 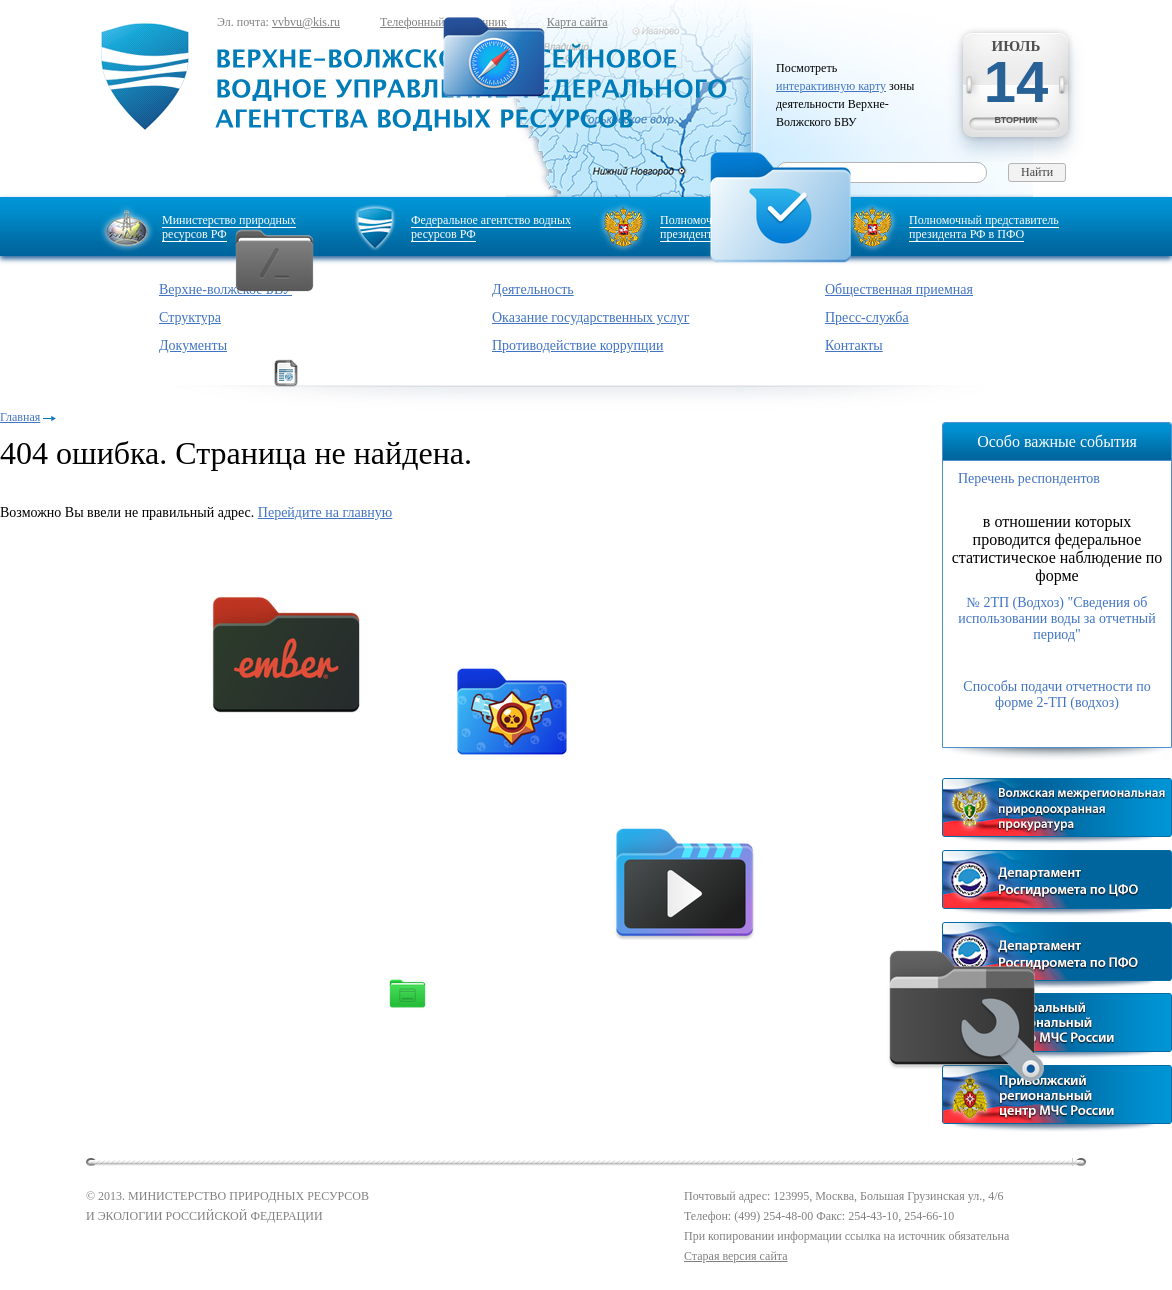 I want to click on folder containing ember.js project files, so click(x=285, y=658).